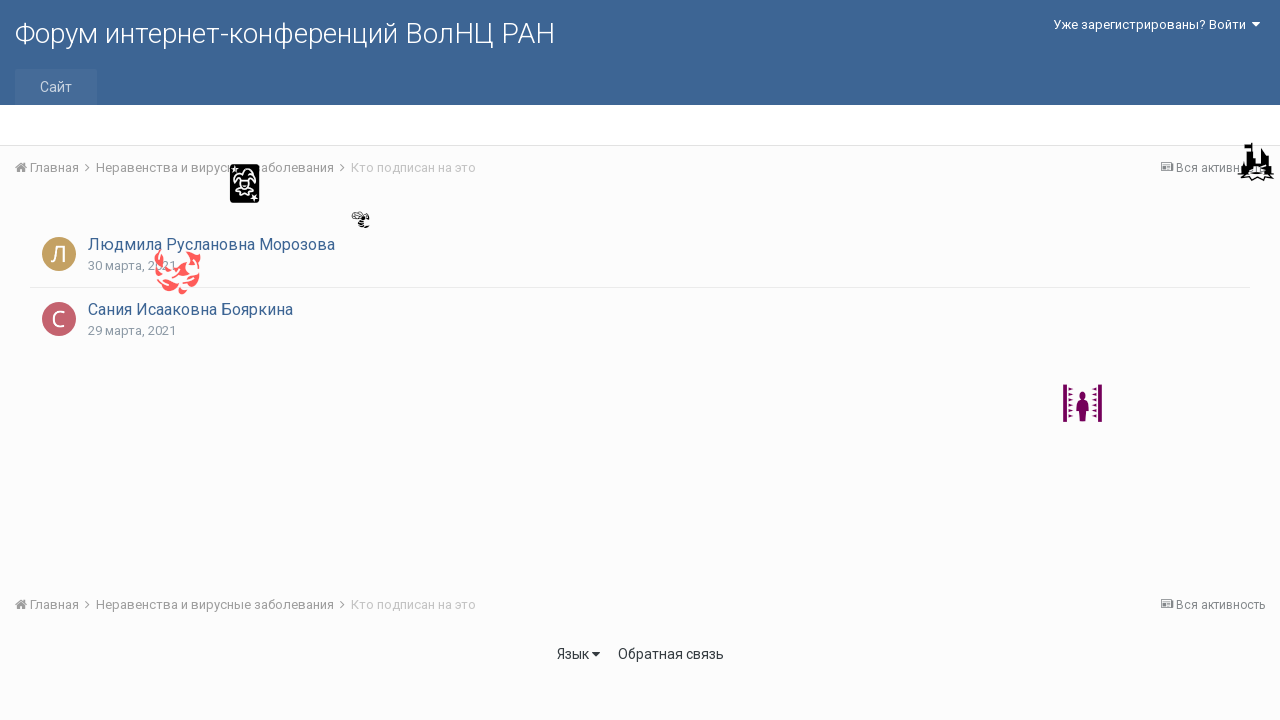 This screenshot has width=1280, height=720. I want to click on indicates a trap or hazard zone in a game, so click(1082, 402).